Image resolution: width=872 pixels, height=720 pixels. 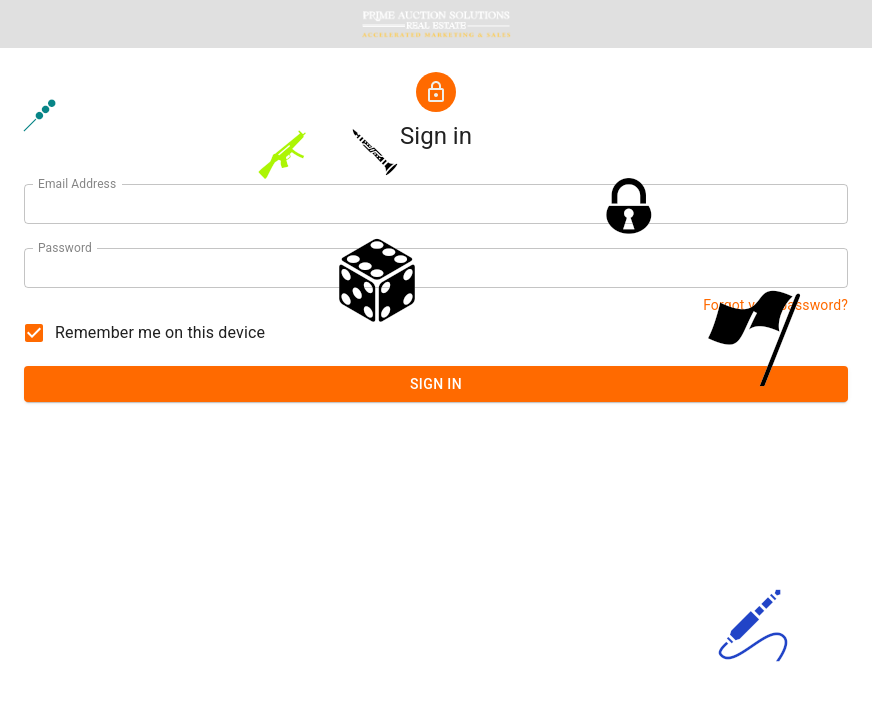 What do you see at coordinates (377, 281) in the screenshot?
I see `roll the dice or randomize` at bounding box center [377, 281].